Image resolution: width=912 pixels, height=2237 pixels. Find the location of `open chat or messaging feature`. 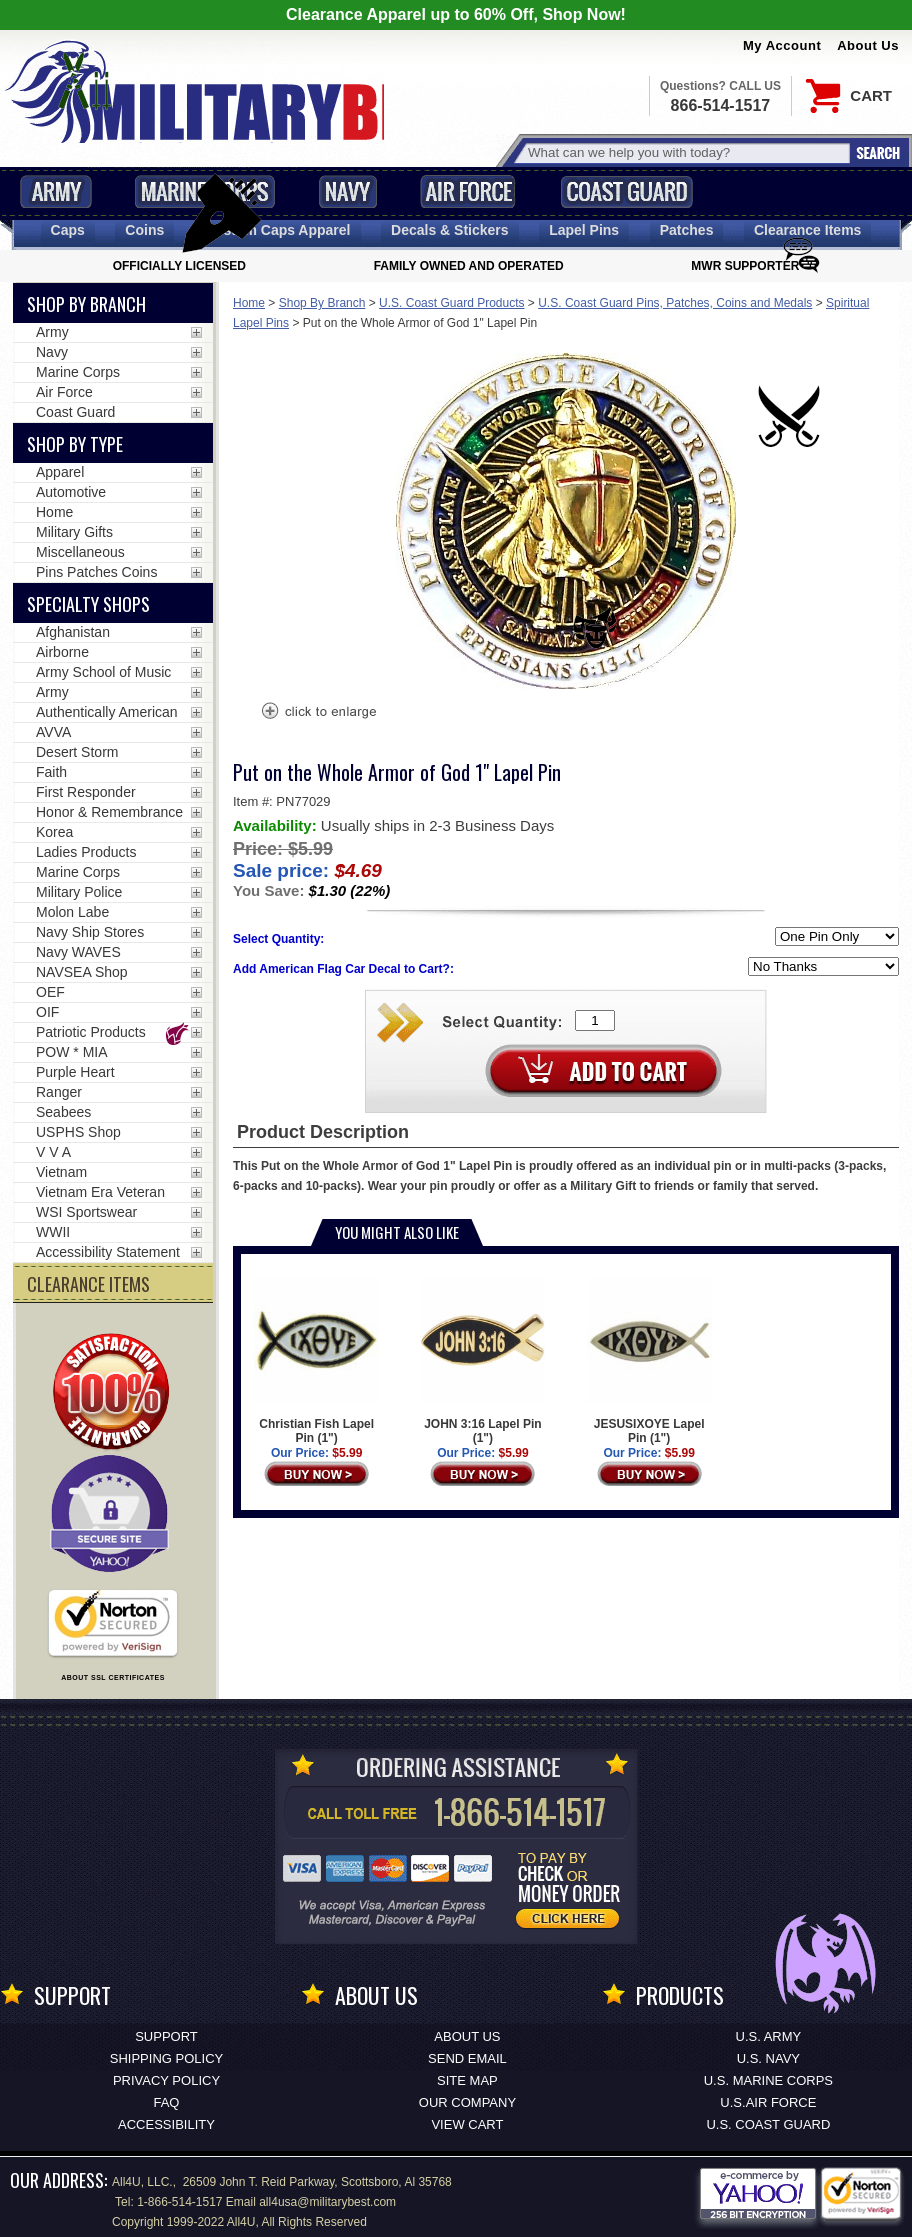

open chat or messaging feature is located at coordinates (801, 255).